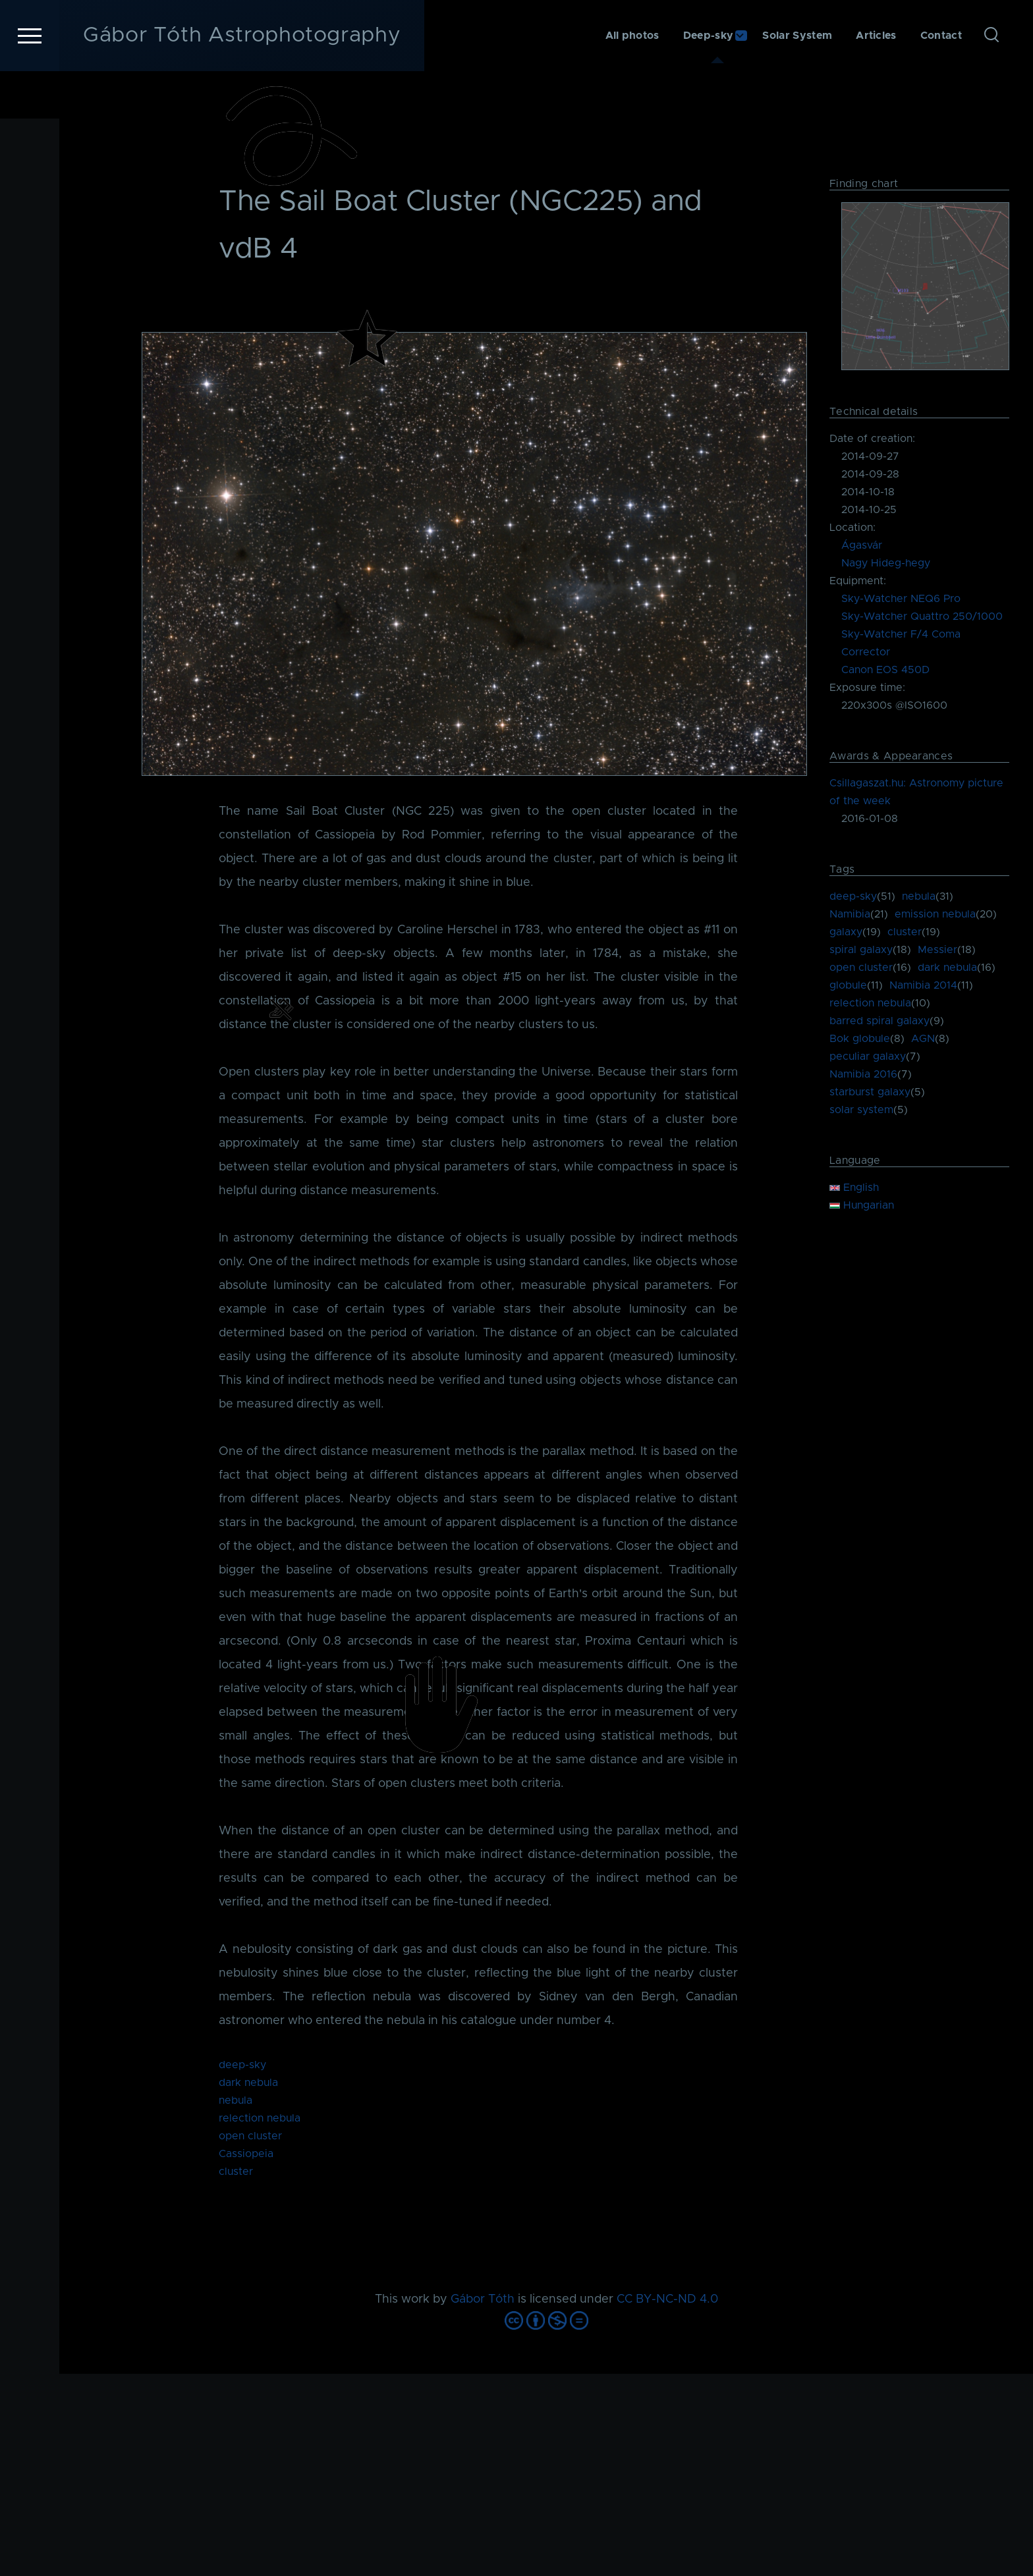  Describe the element at coordinates (281, 1008) in the screenshot. I see `do not step on this surface` at that location.